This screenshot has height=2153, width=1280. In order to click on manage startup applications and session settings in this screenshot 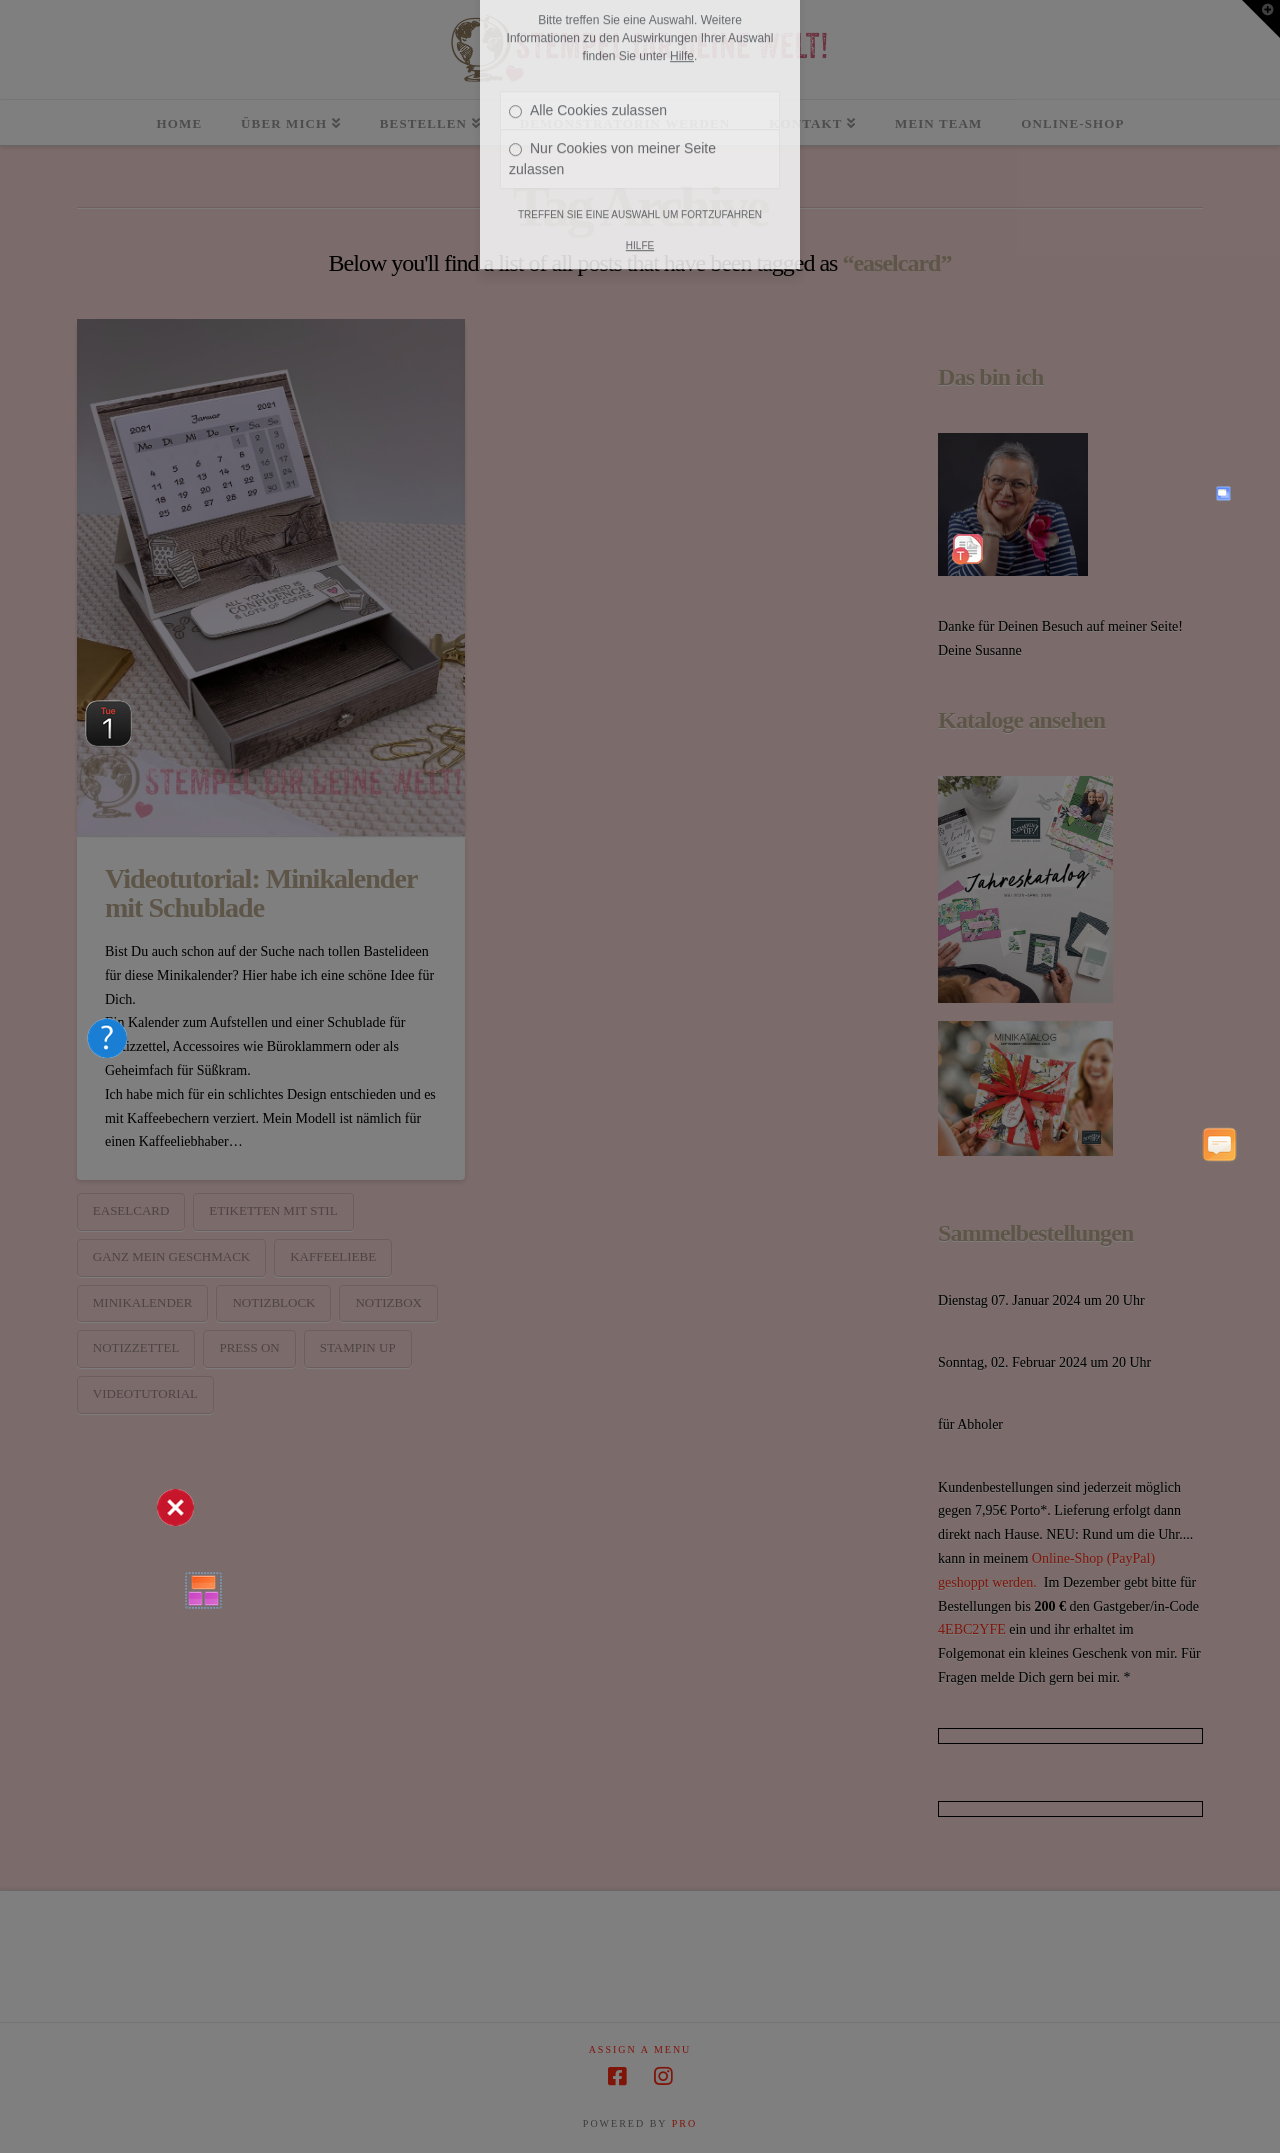, I will do `click(1223, 493)`.